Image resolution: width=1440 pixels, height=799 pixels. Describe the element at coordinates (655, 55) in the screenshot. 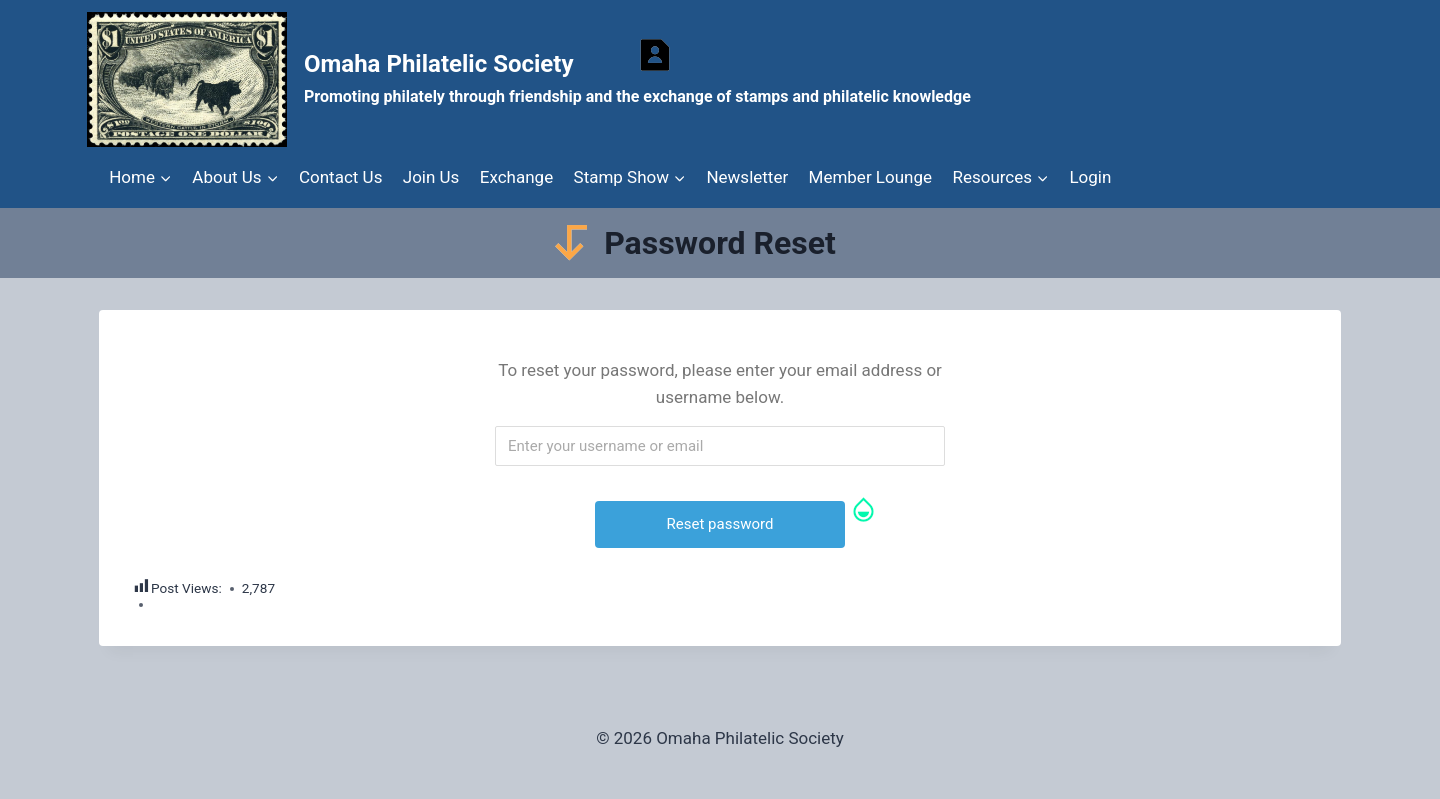

I see `view user profile document` at that location.